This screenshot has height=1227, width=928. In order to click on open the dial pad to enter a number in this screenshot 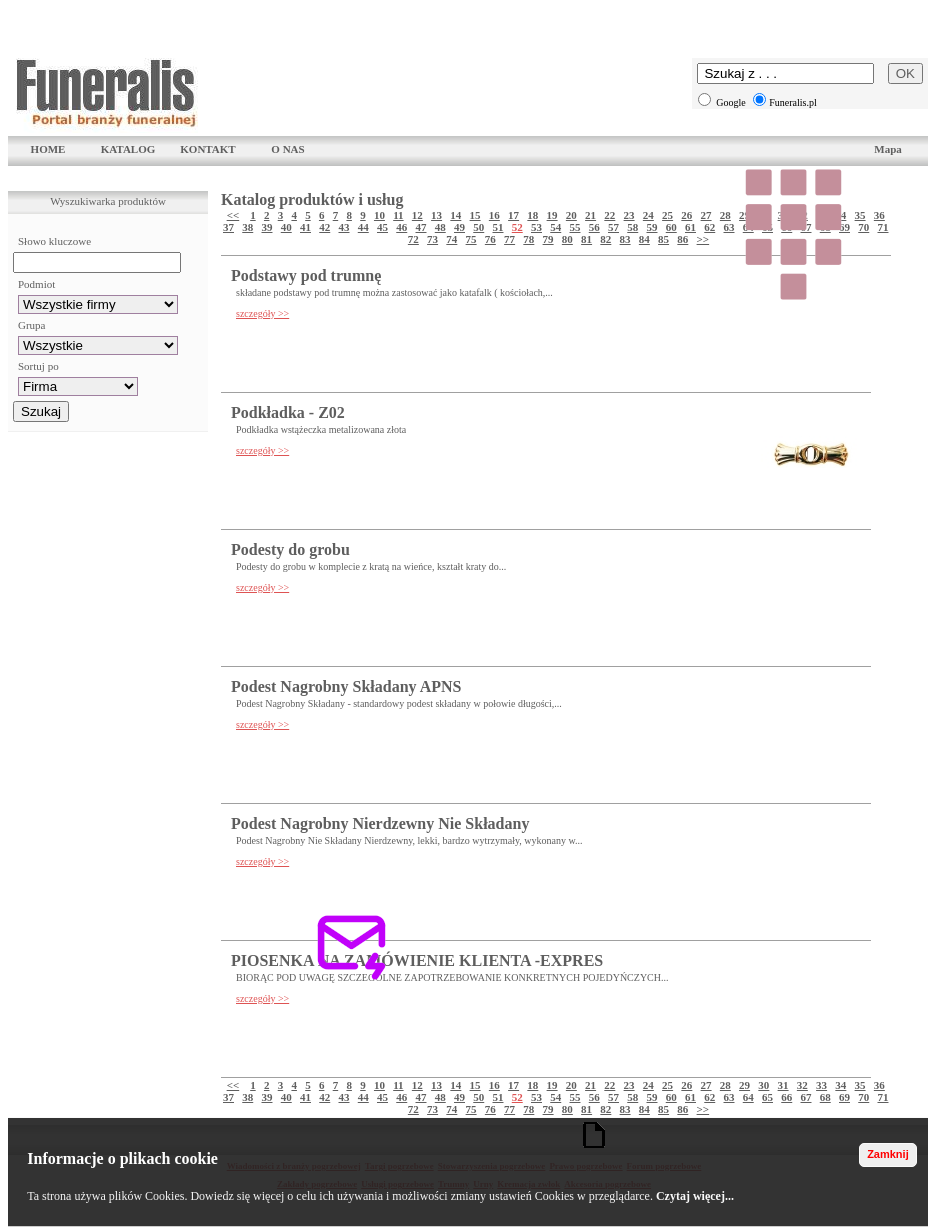, I will do `click(793, 234)`.